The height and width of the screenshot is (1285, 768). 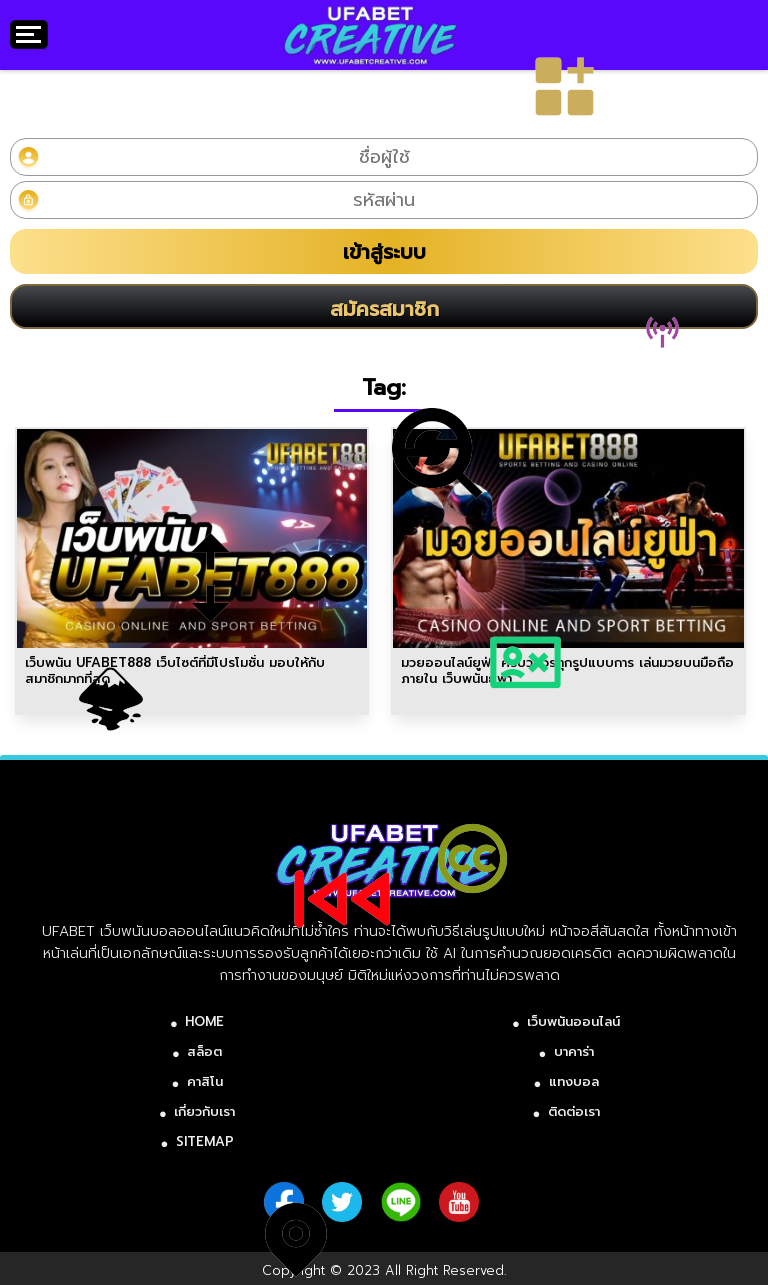 I want to click on expand content vertically, so click(x=210, y=577).